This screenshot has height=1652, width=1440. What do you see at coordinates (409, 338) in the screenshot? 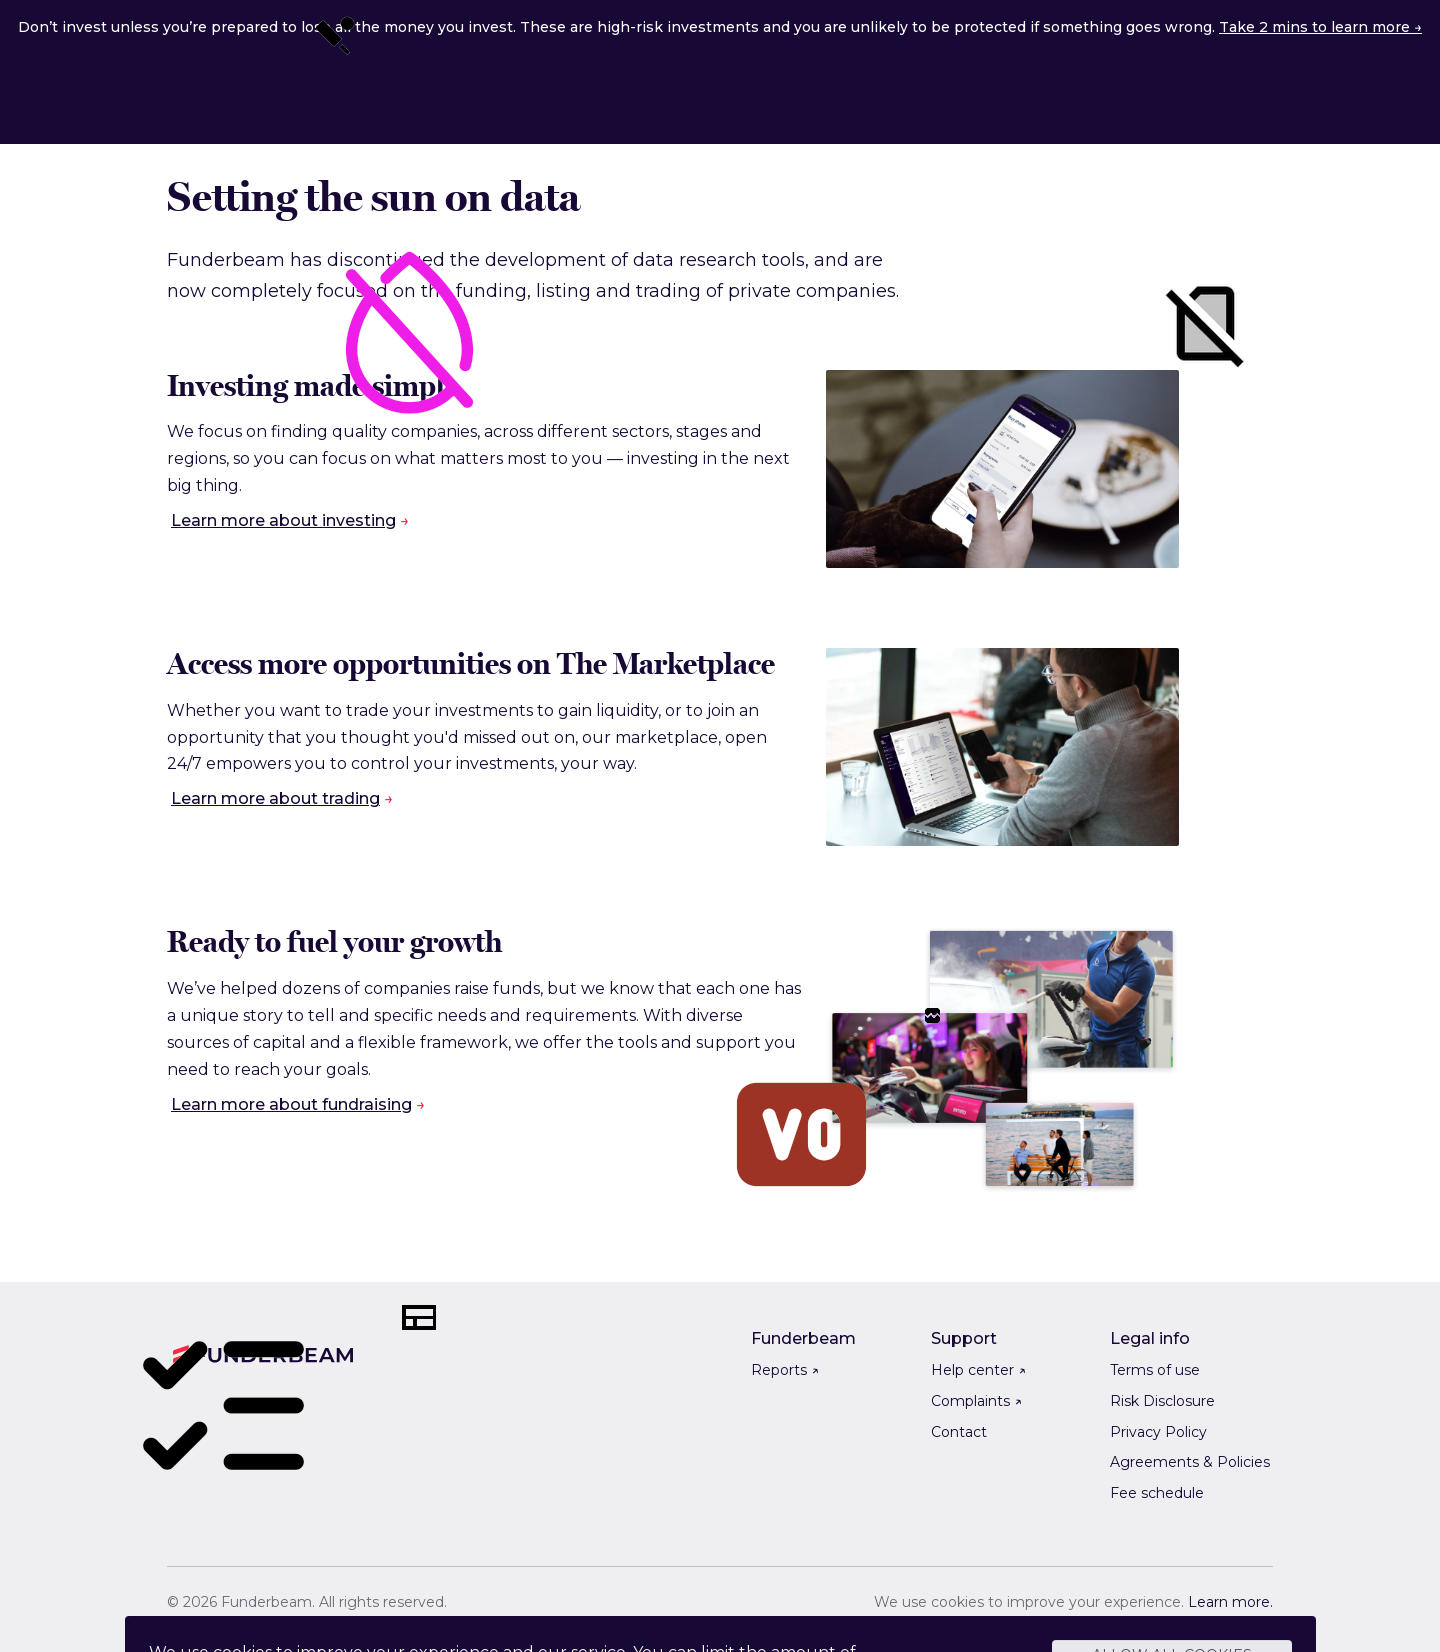
I see `disable water or liquid detection` at bounding box center [409, 338].